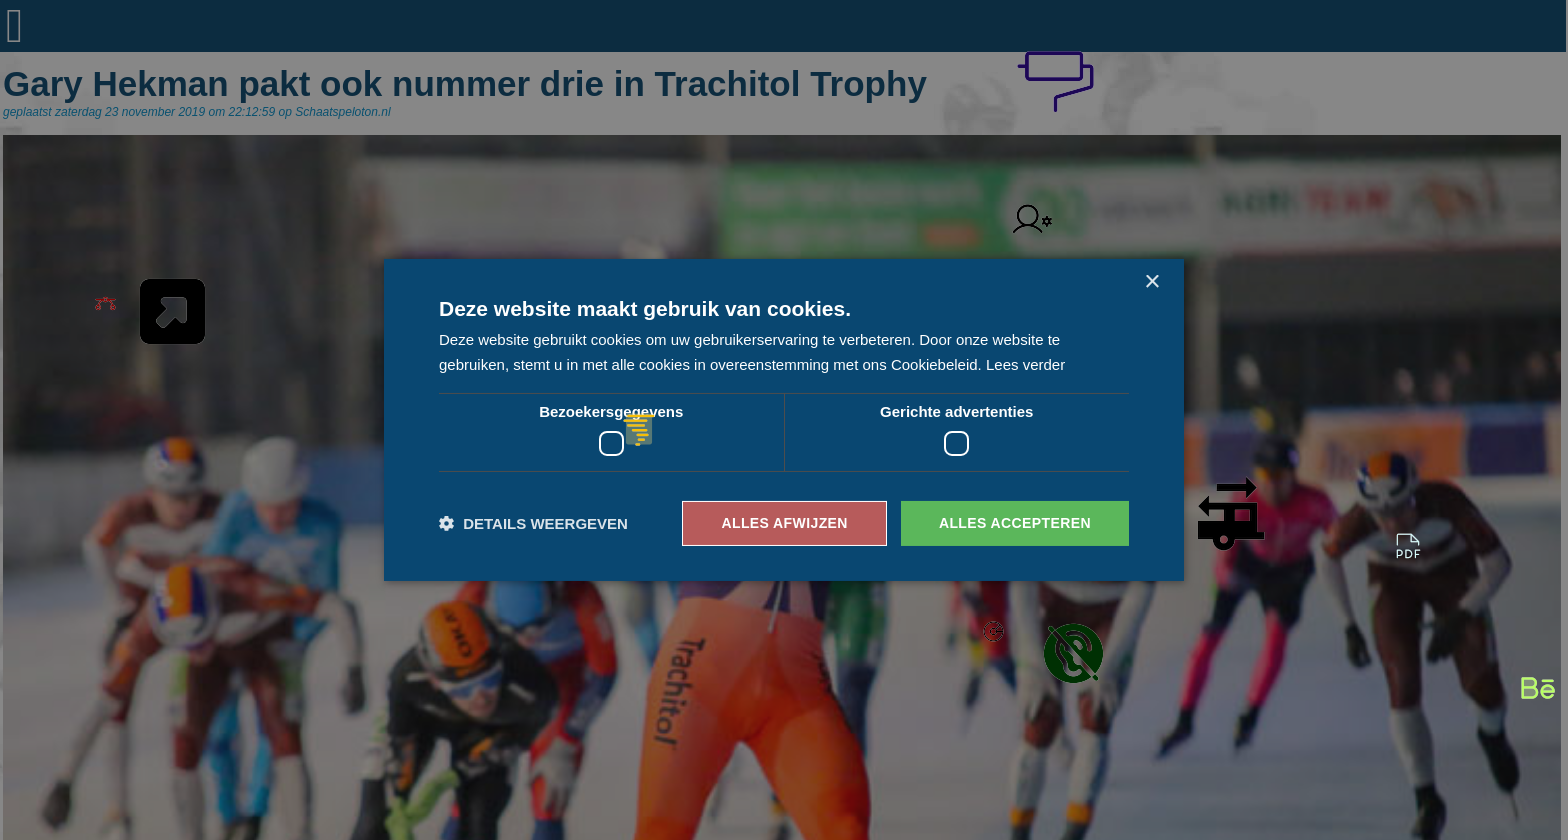 The image size is (1568, 840). I want to click on mute or disable hearing assistance features, so click(1073, 653).